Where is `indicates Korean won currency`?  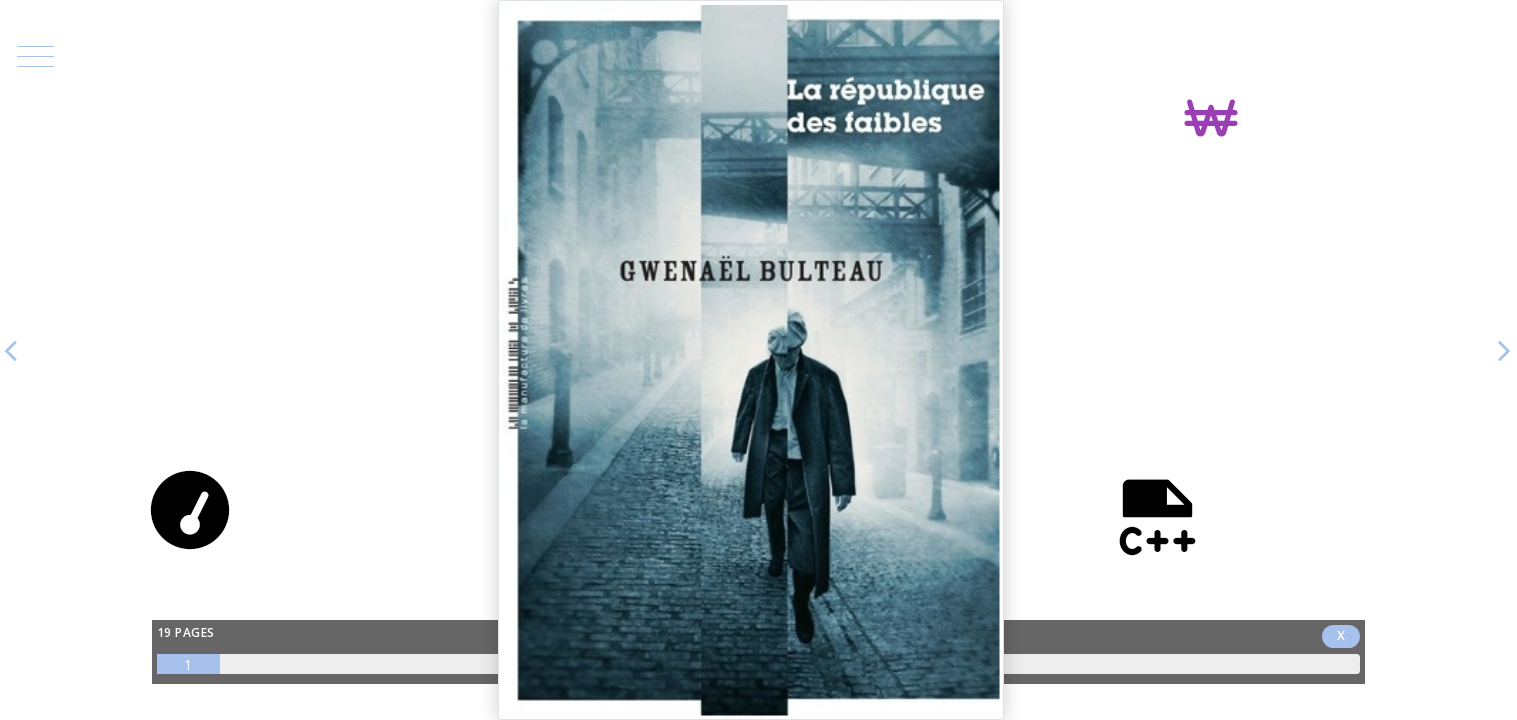
indicates Korean won currency is located at coordinates (1211, 118).